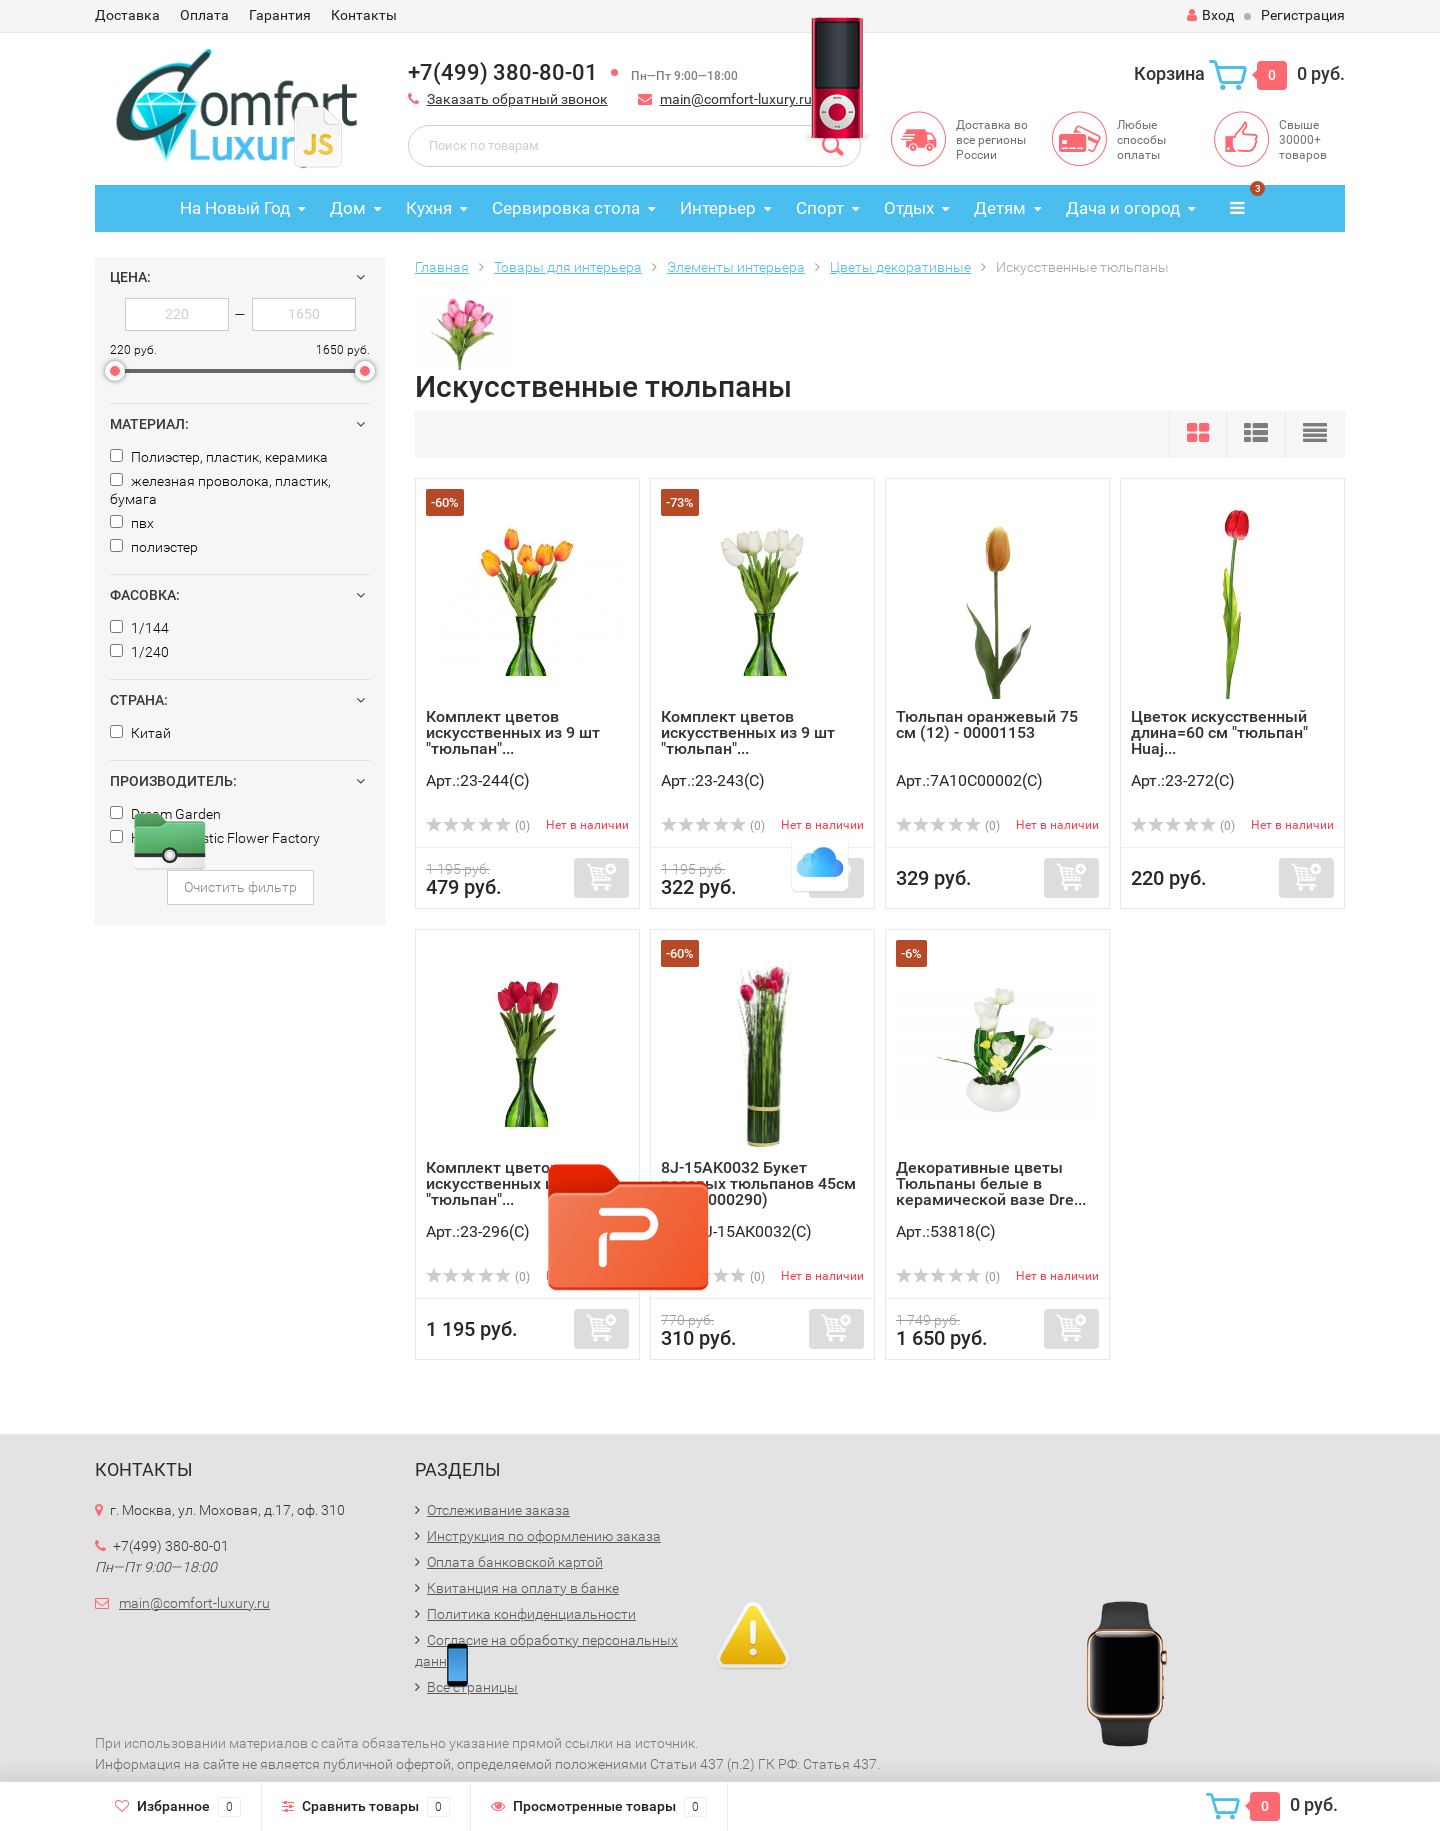  I want to click on access iCloud Drive diagnostics, so click(820, 863).